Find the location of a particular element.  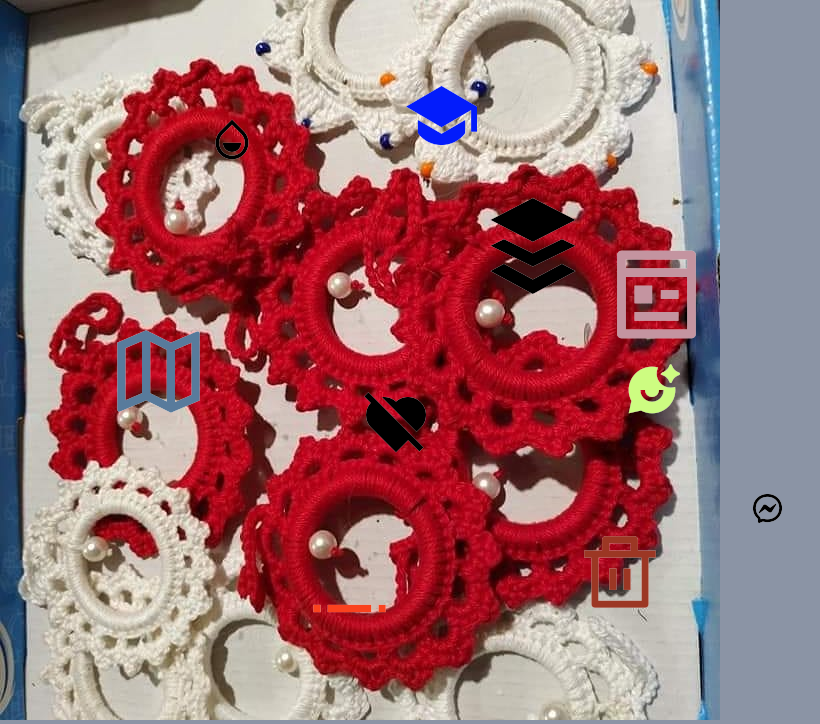

dislike or remove from favorites is located at coordinates (396, 424).